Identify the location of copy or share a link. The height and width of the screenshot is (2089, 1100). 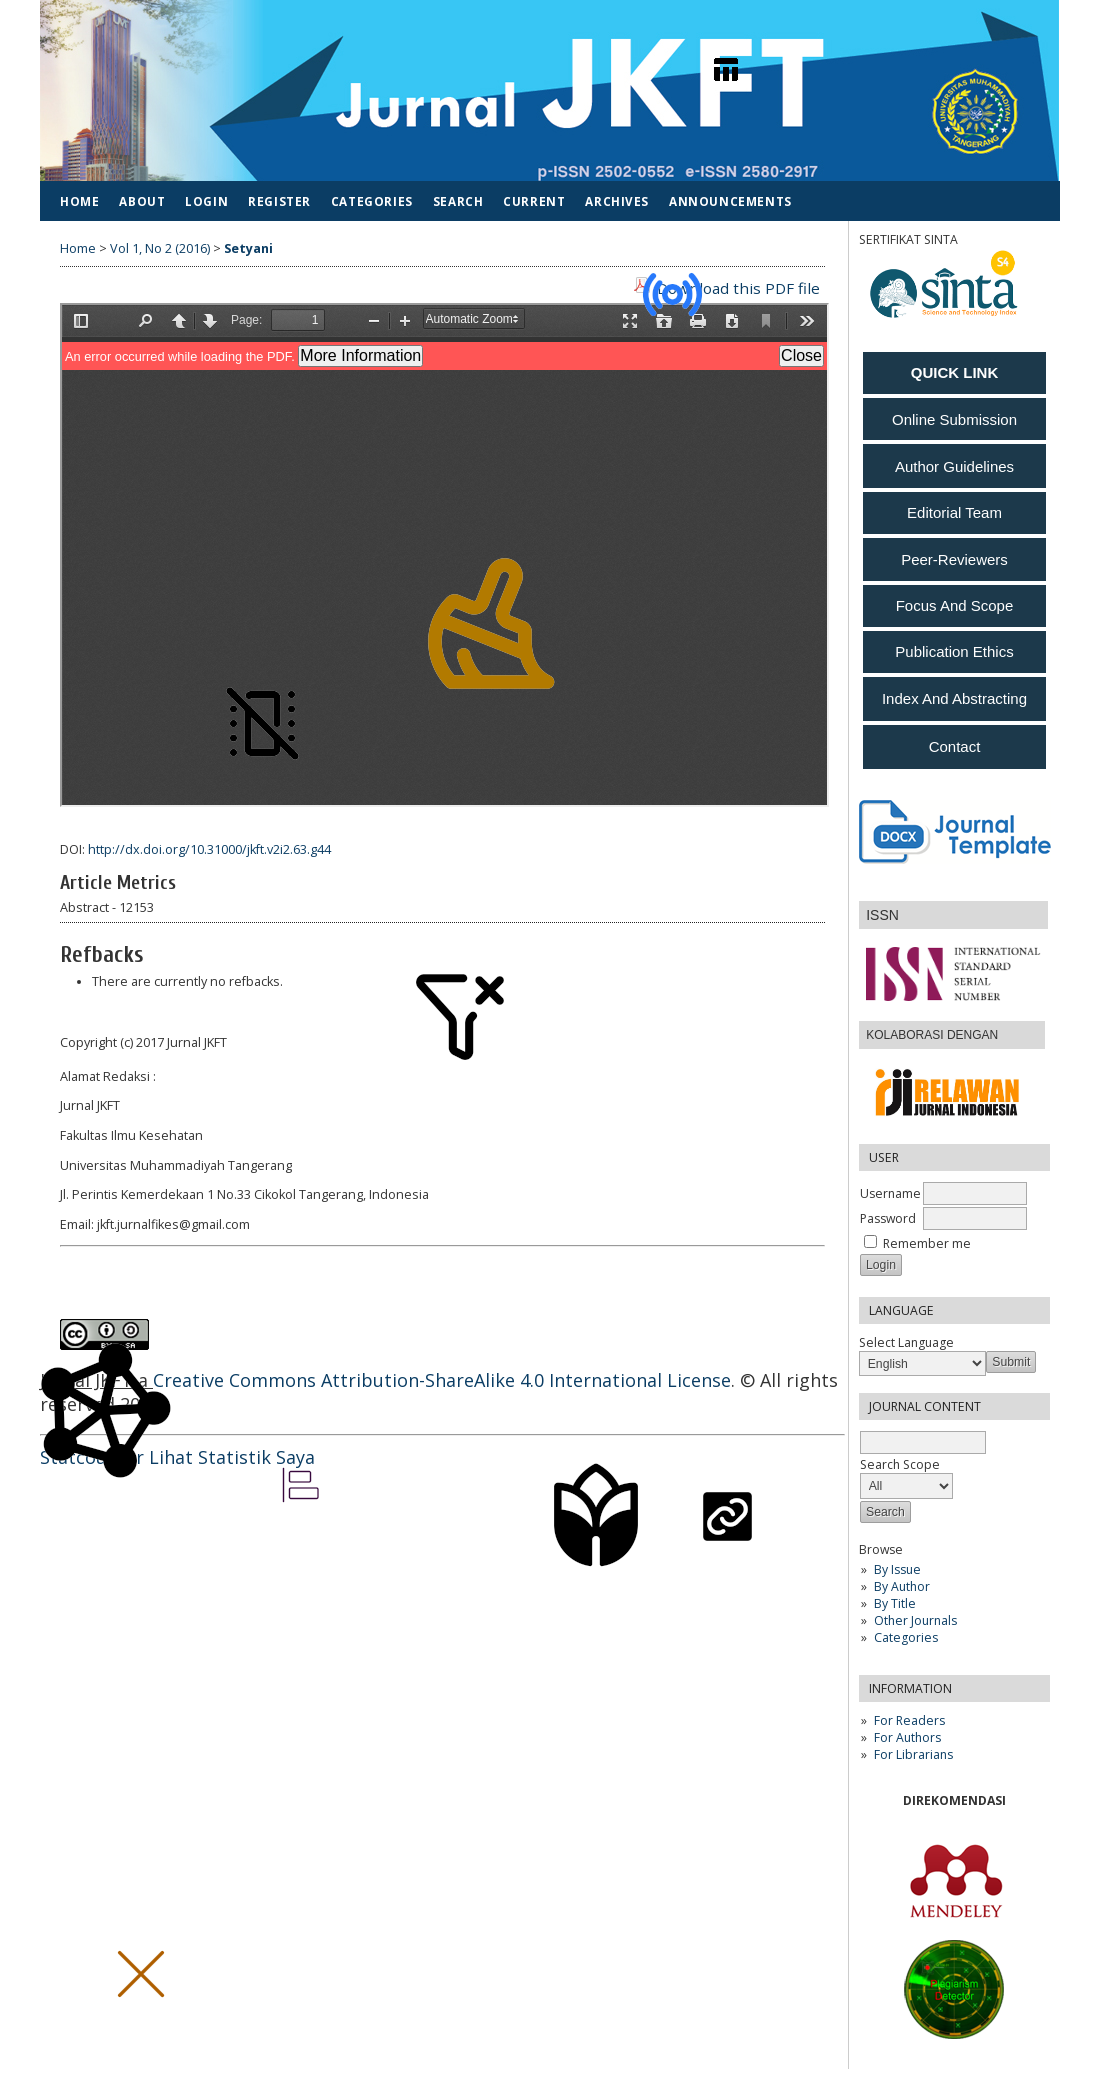
(727, 1516).